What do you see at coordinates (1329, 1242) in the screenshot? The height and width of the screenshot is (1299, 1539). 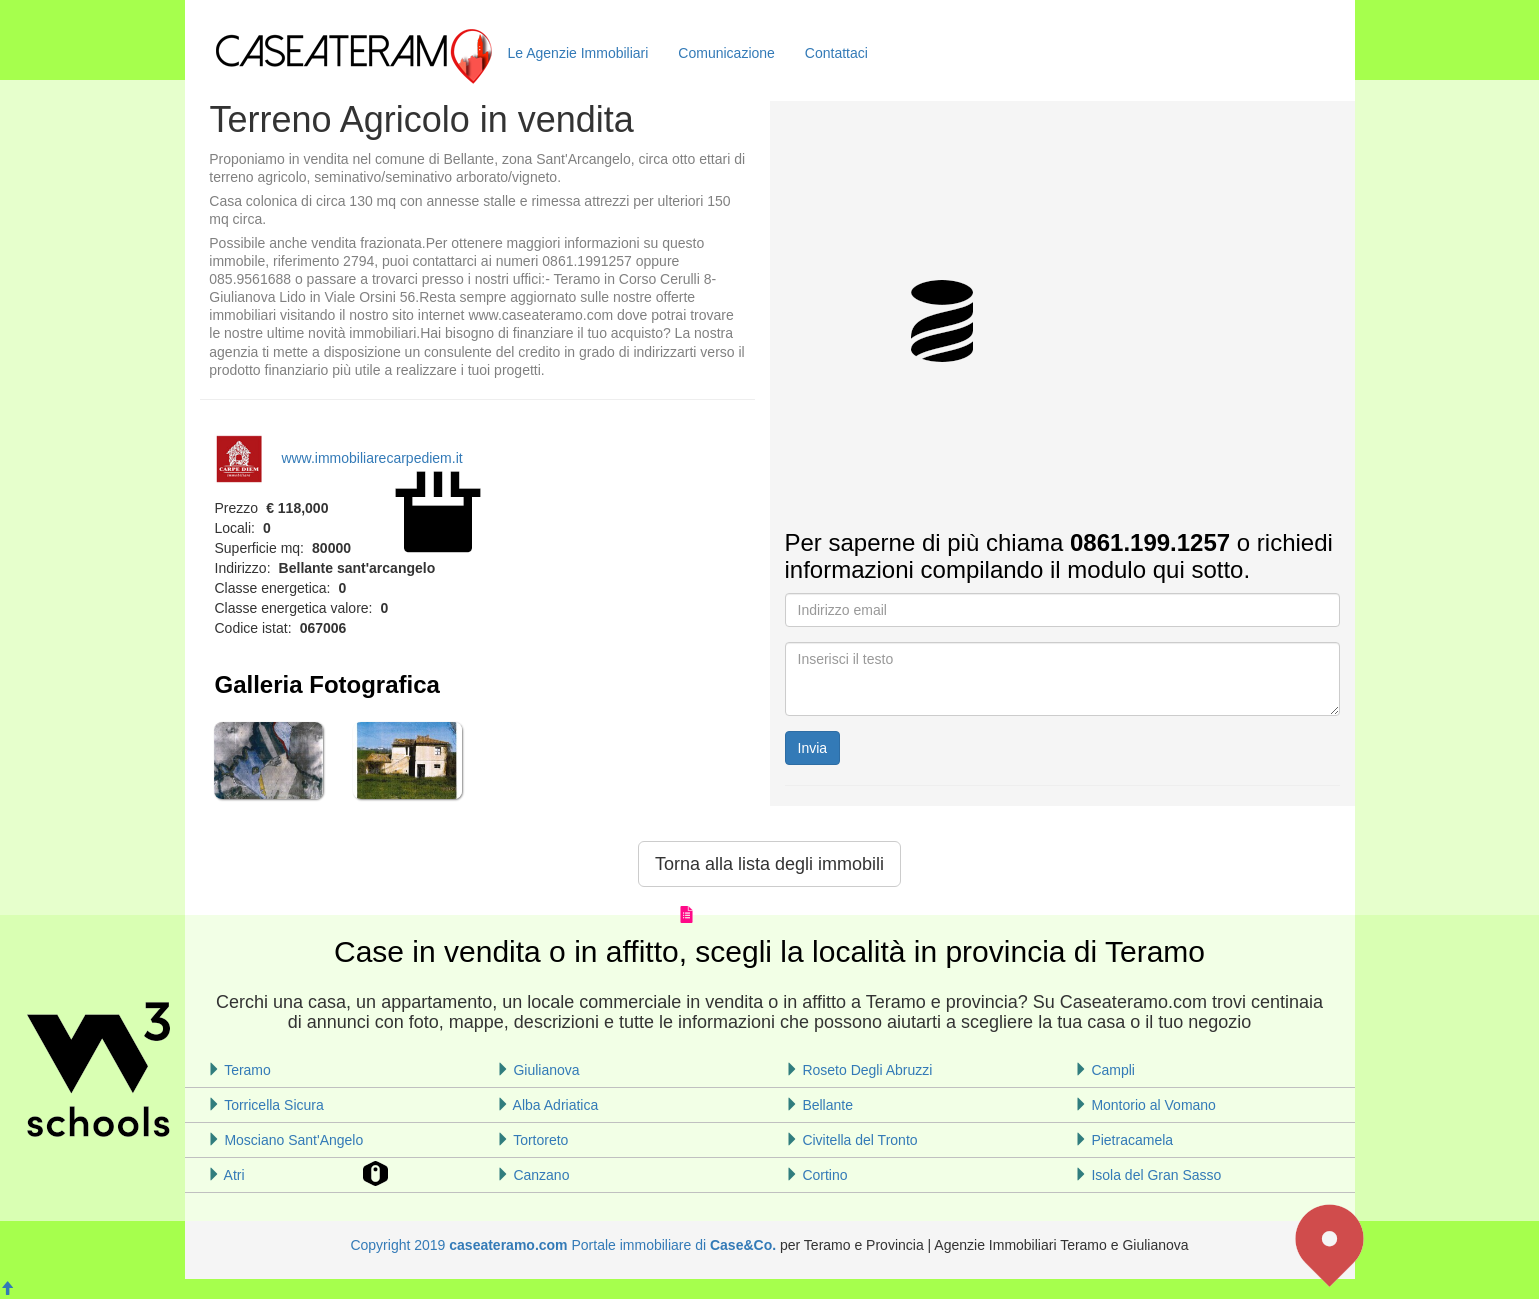 I see `view location on map` at bounding box center [1329, 1242].